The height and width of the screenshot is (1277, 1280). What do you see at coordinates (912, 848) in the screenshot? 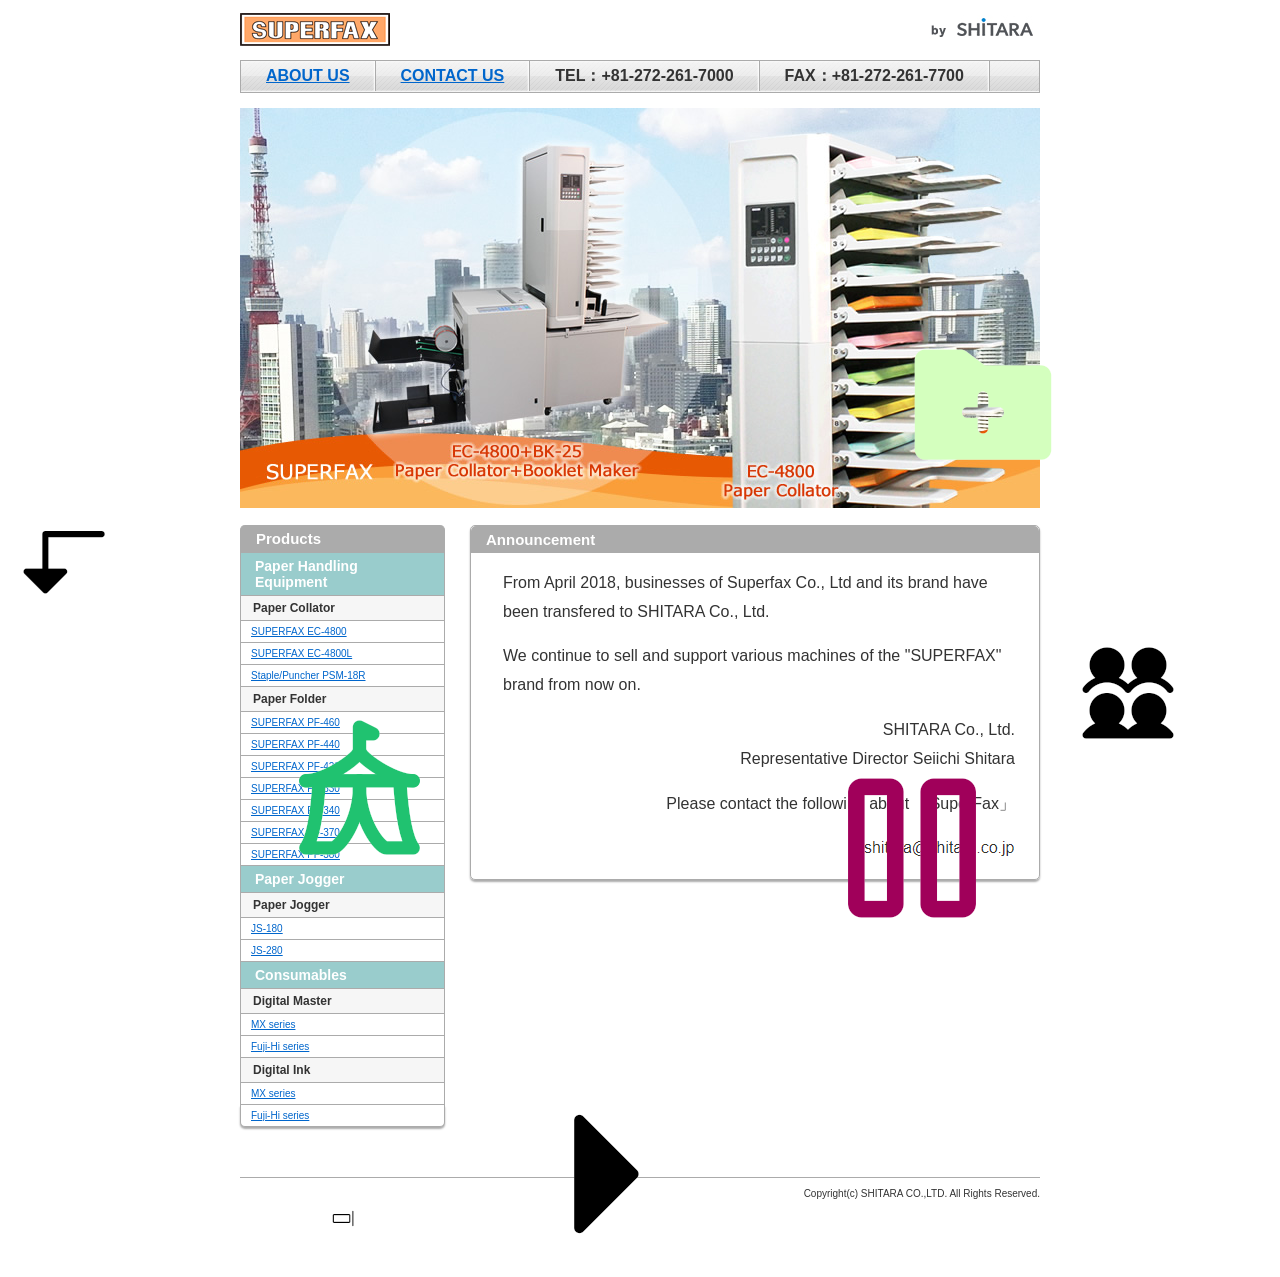
I see `pause media playback` at bounding box center [912, 848].